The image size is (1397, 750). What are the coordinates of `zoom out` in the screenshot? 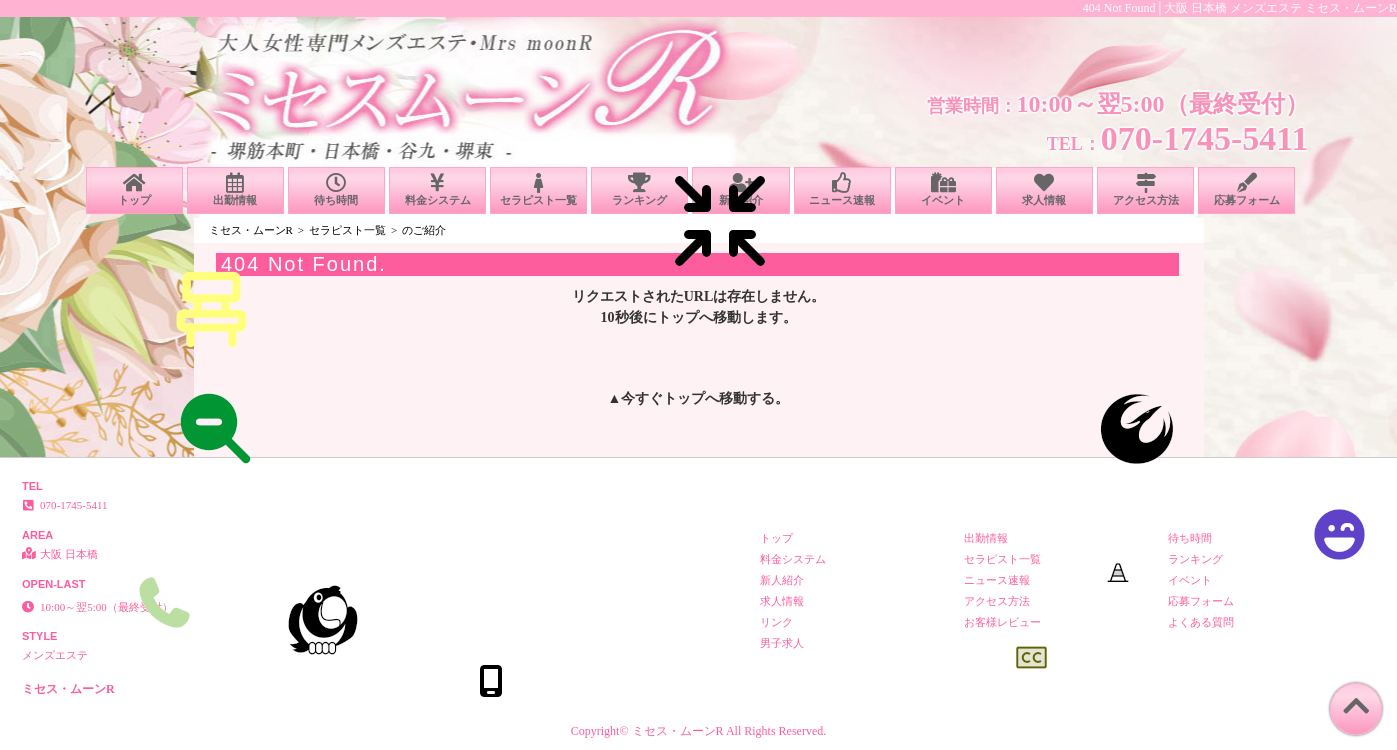 It's located at (215, 428).